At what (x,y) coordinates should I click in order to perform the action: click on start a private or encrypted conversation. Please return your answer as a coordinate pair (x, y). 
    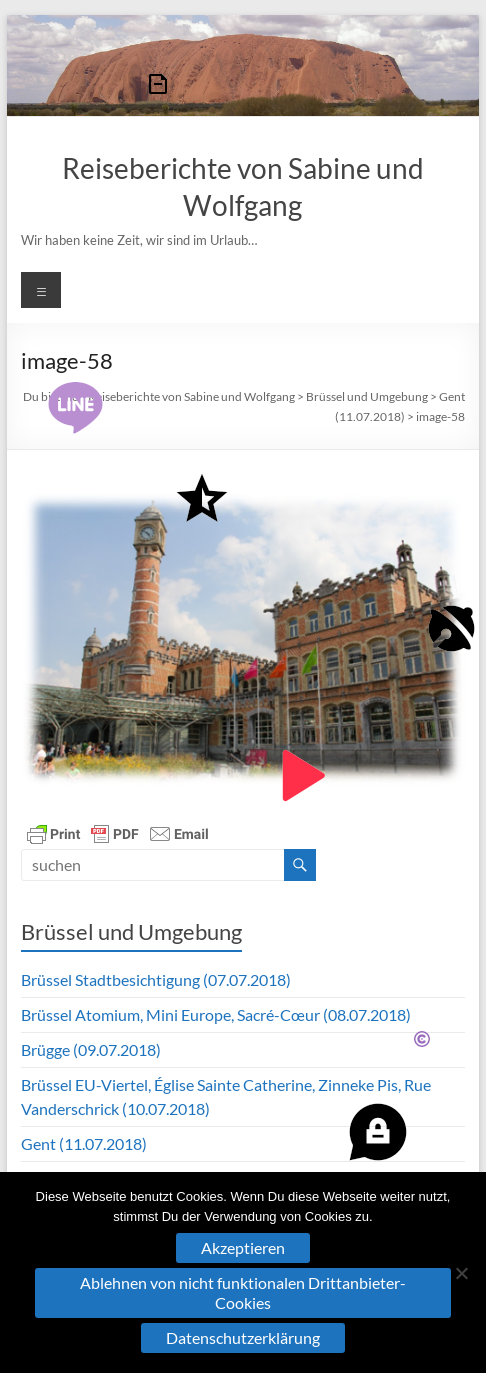
    Looking at the image, I should click on (378, 1132).